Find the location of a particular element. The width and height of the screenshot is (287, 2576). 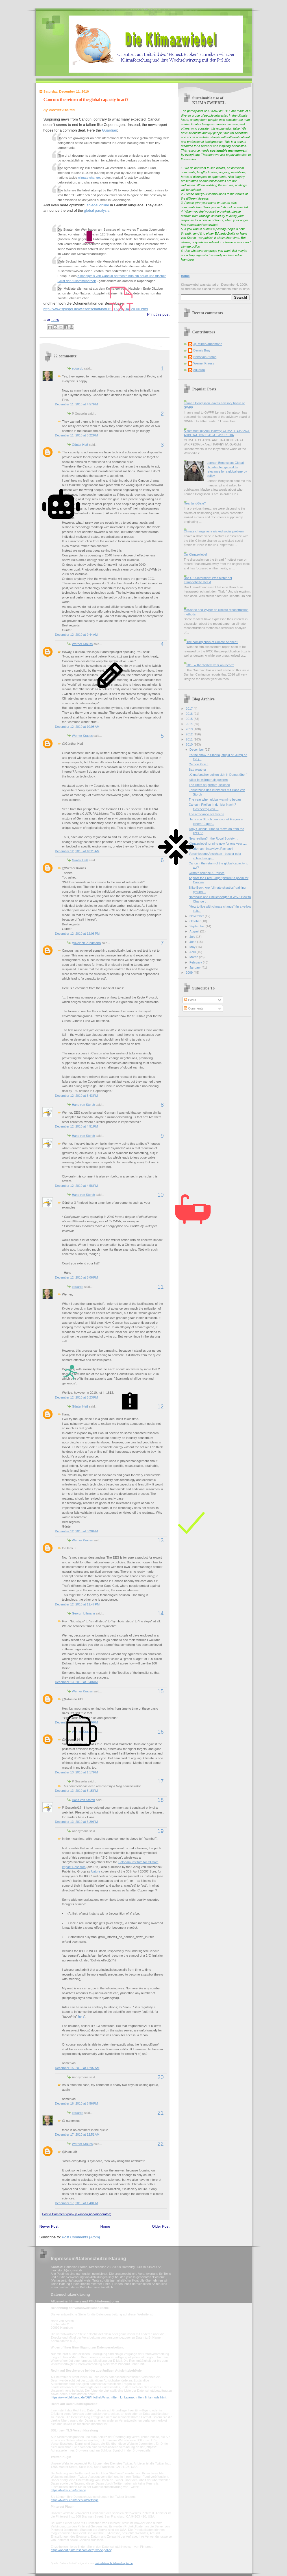

open a text file is located at coordinates (121, 300).